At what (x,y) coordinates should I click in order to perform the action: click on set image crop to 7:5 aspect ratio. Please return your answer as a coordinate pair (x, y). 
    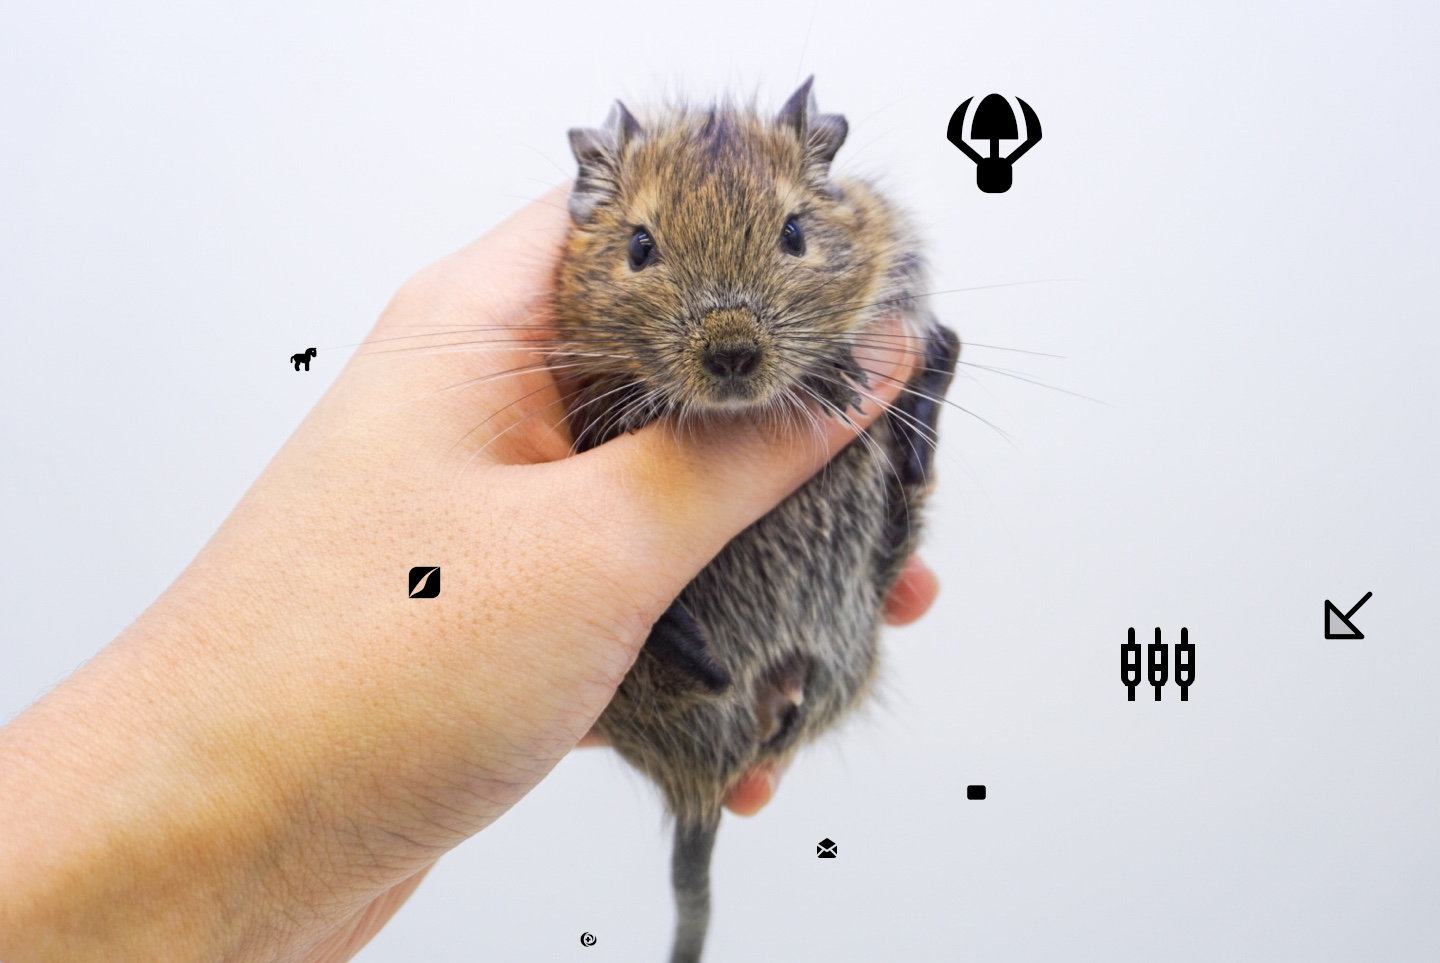
    Looking at the image, I should click on (976, 792).